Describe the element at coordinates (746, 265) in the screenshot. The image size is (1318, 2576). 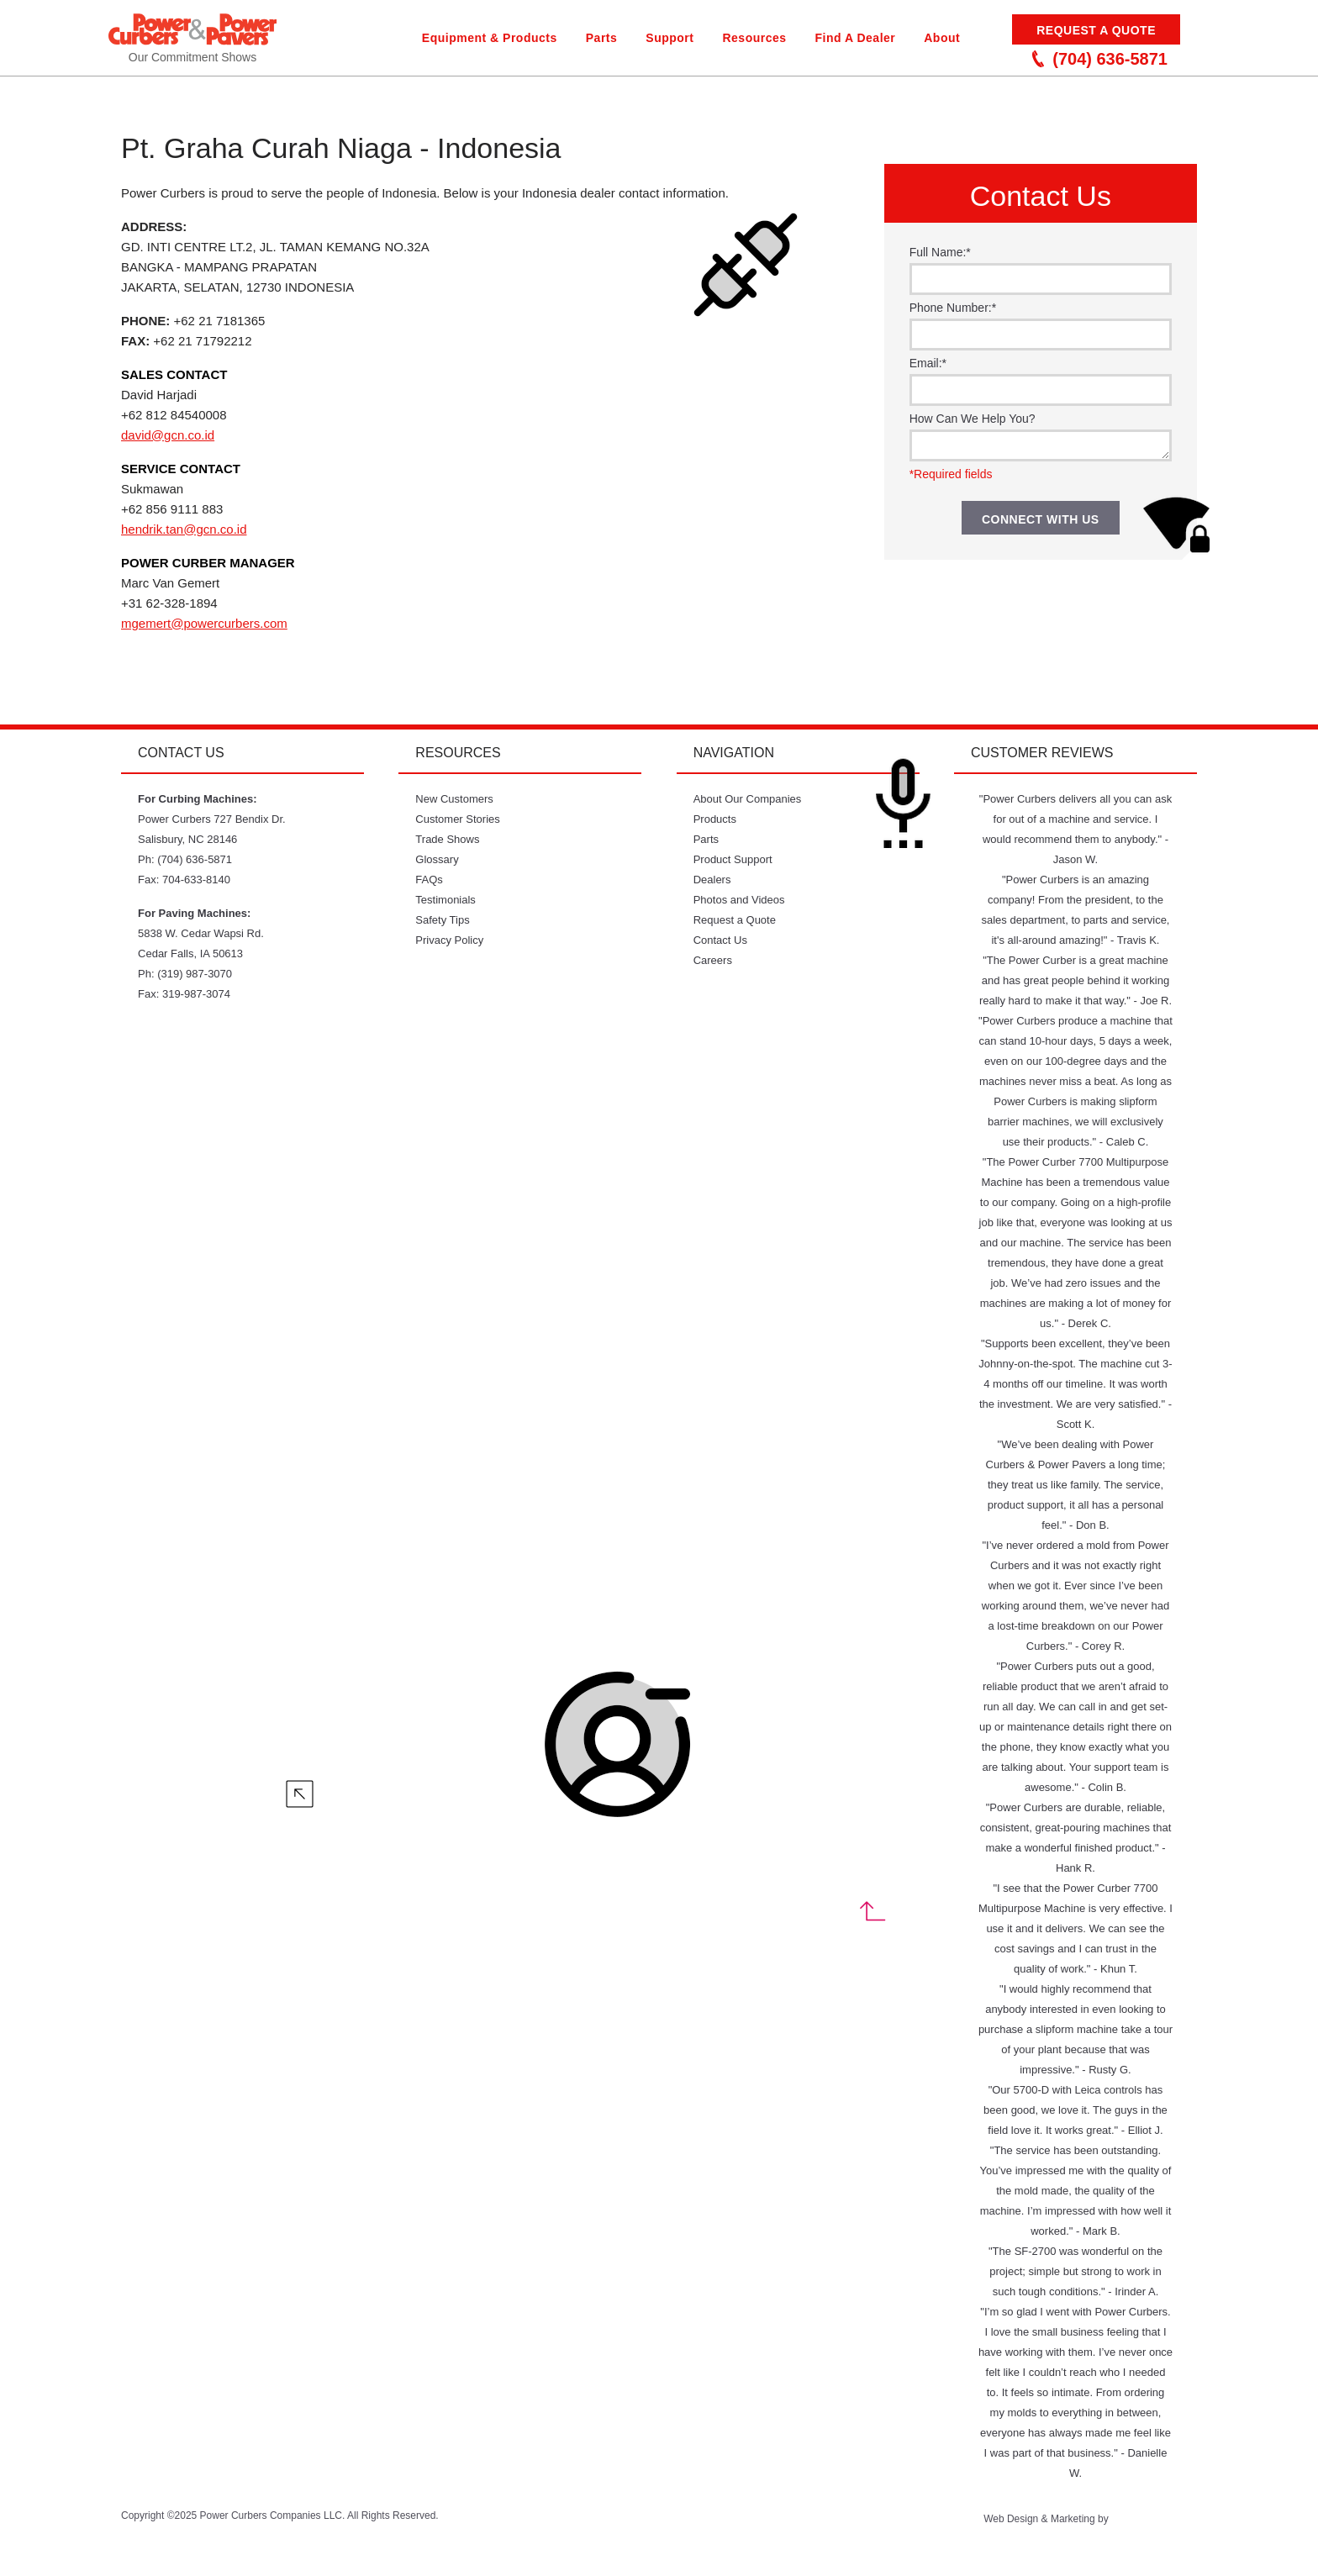
I see `connect or manage device connections` at that location.